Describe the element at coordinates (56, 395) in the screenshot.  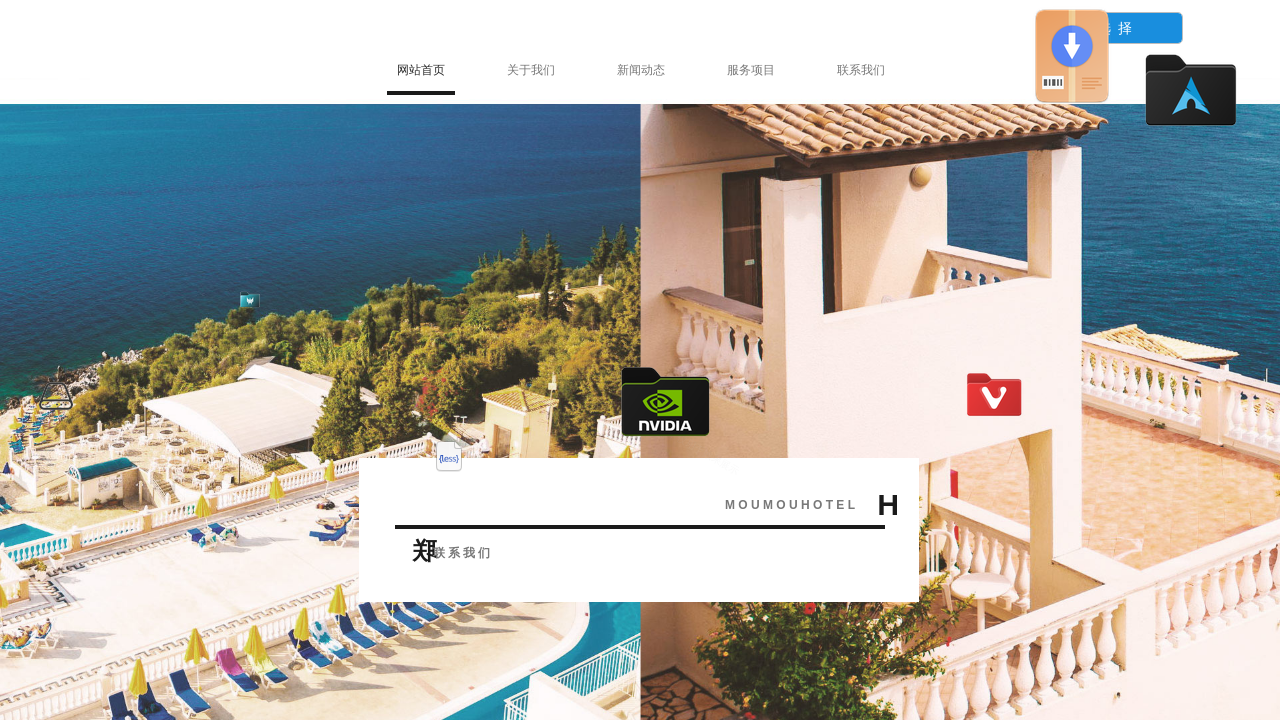
I see `access hard drive or storage device` at that location.